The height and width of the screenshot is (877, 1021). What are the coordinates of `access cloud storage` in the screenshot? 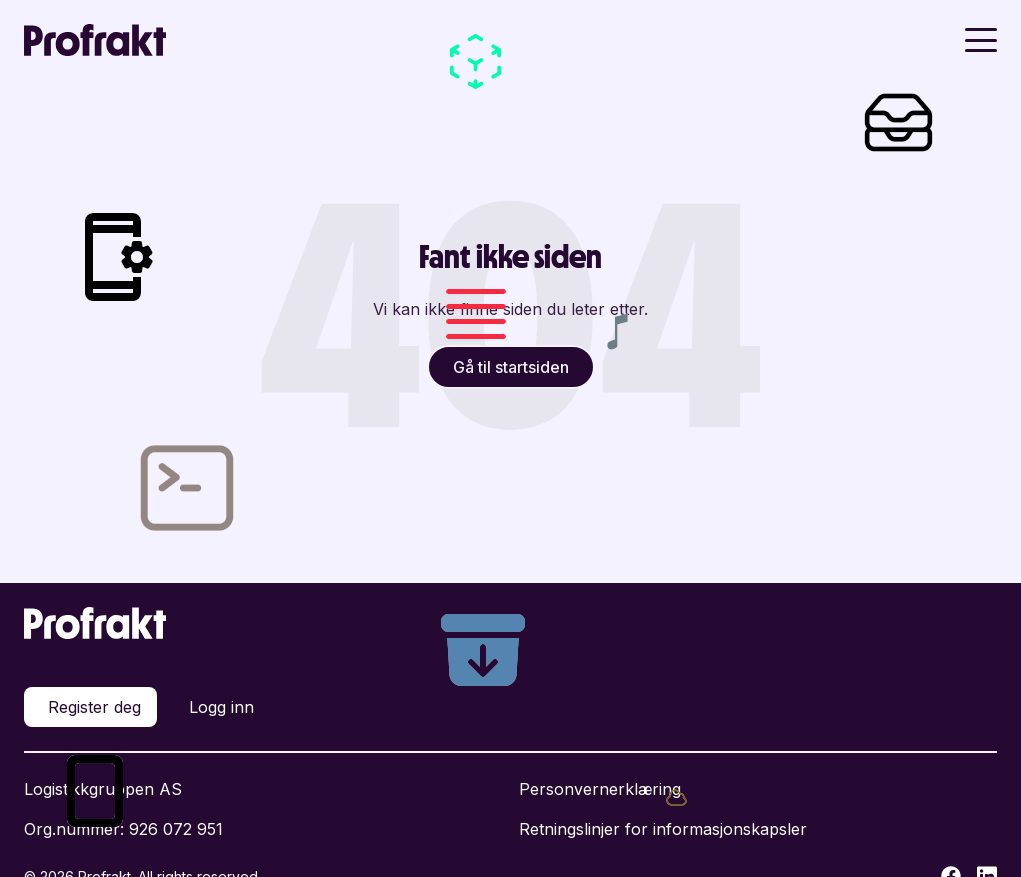 It's located at (676, 797).